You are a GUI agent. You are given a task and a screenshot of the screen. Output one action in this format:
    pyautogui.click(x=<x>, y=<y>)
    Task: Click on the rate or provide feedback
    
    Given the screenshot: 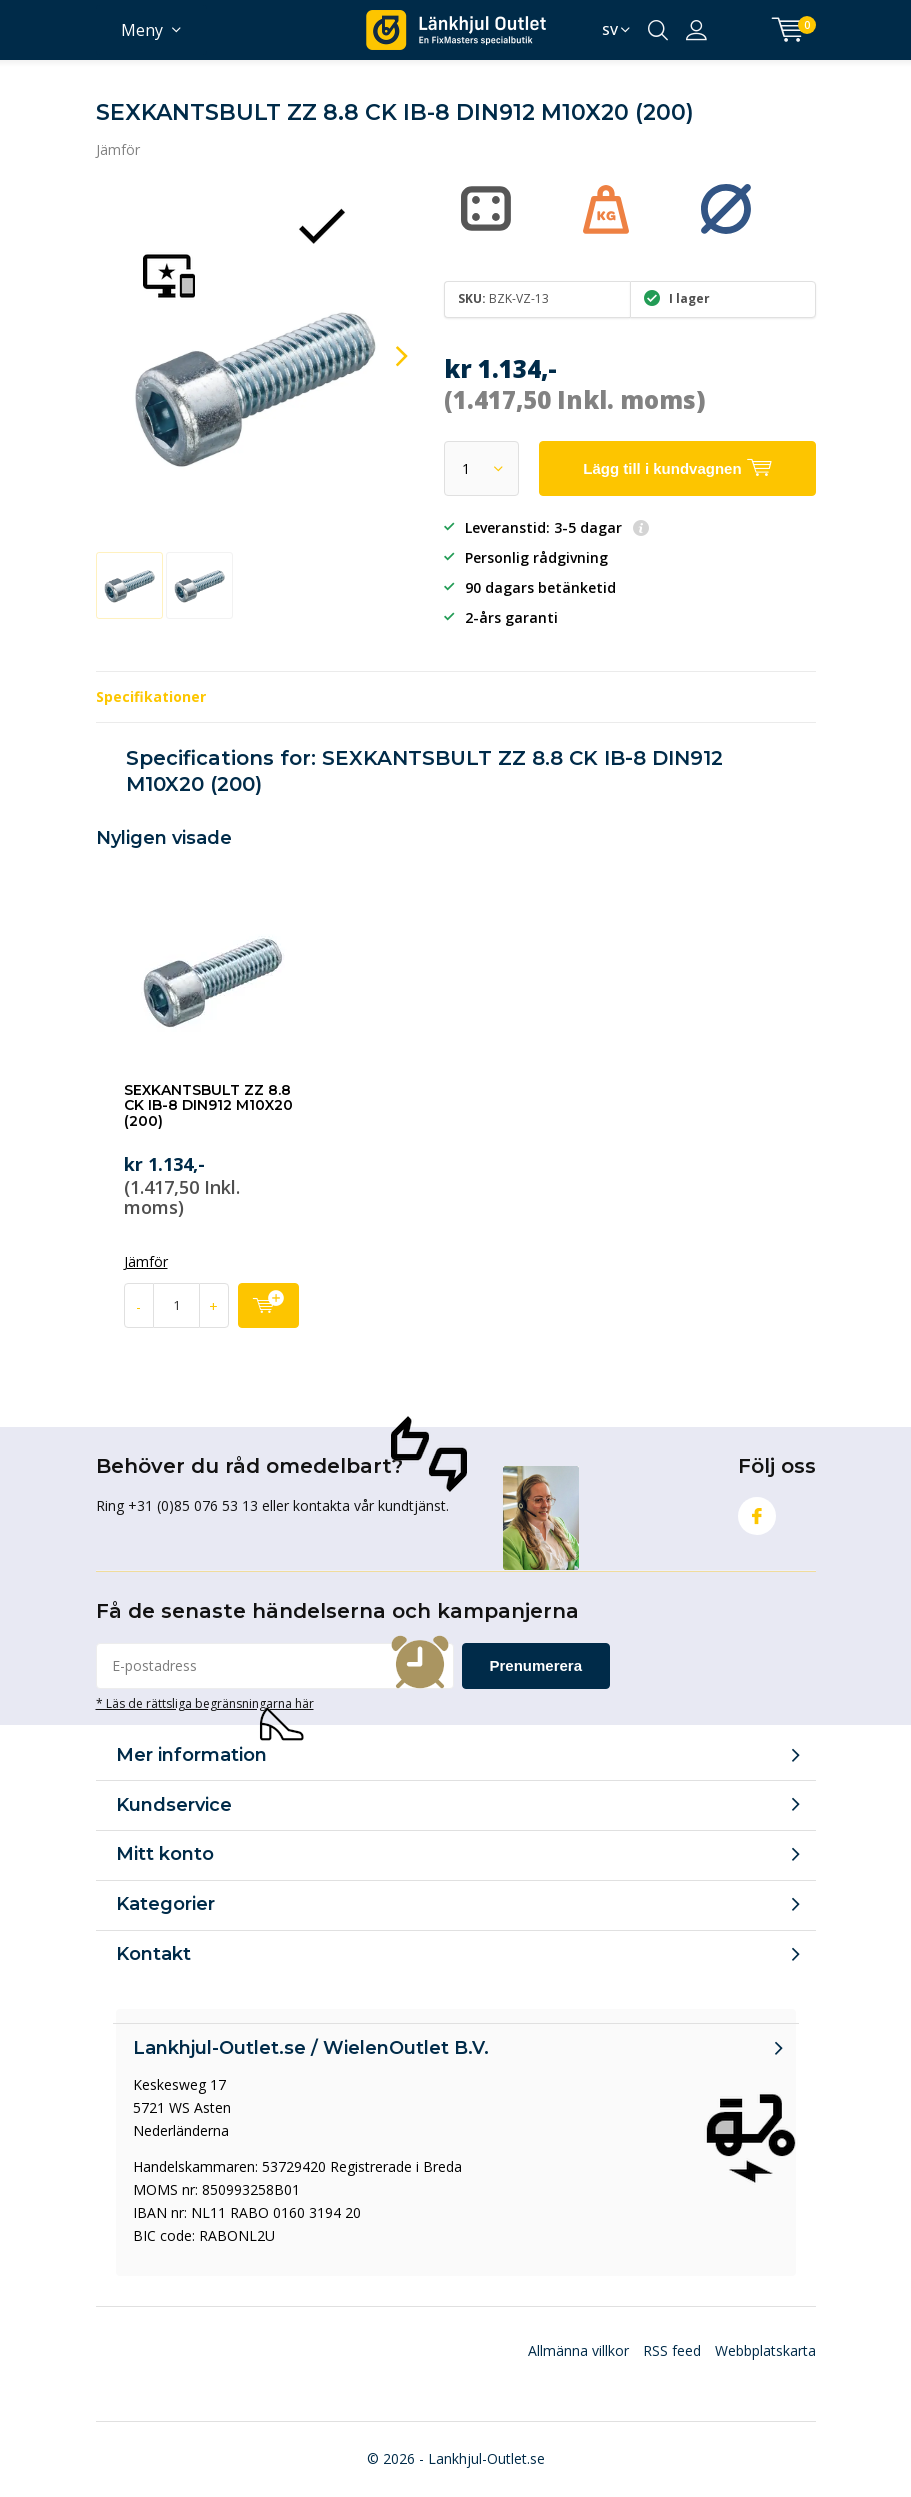 What is the action you would take?
    pyautogui.click(x=429, y=1454)
    